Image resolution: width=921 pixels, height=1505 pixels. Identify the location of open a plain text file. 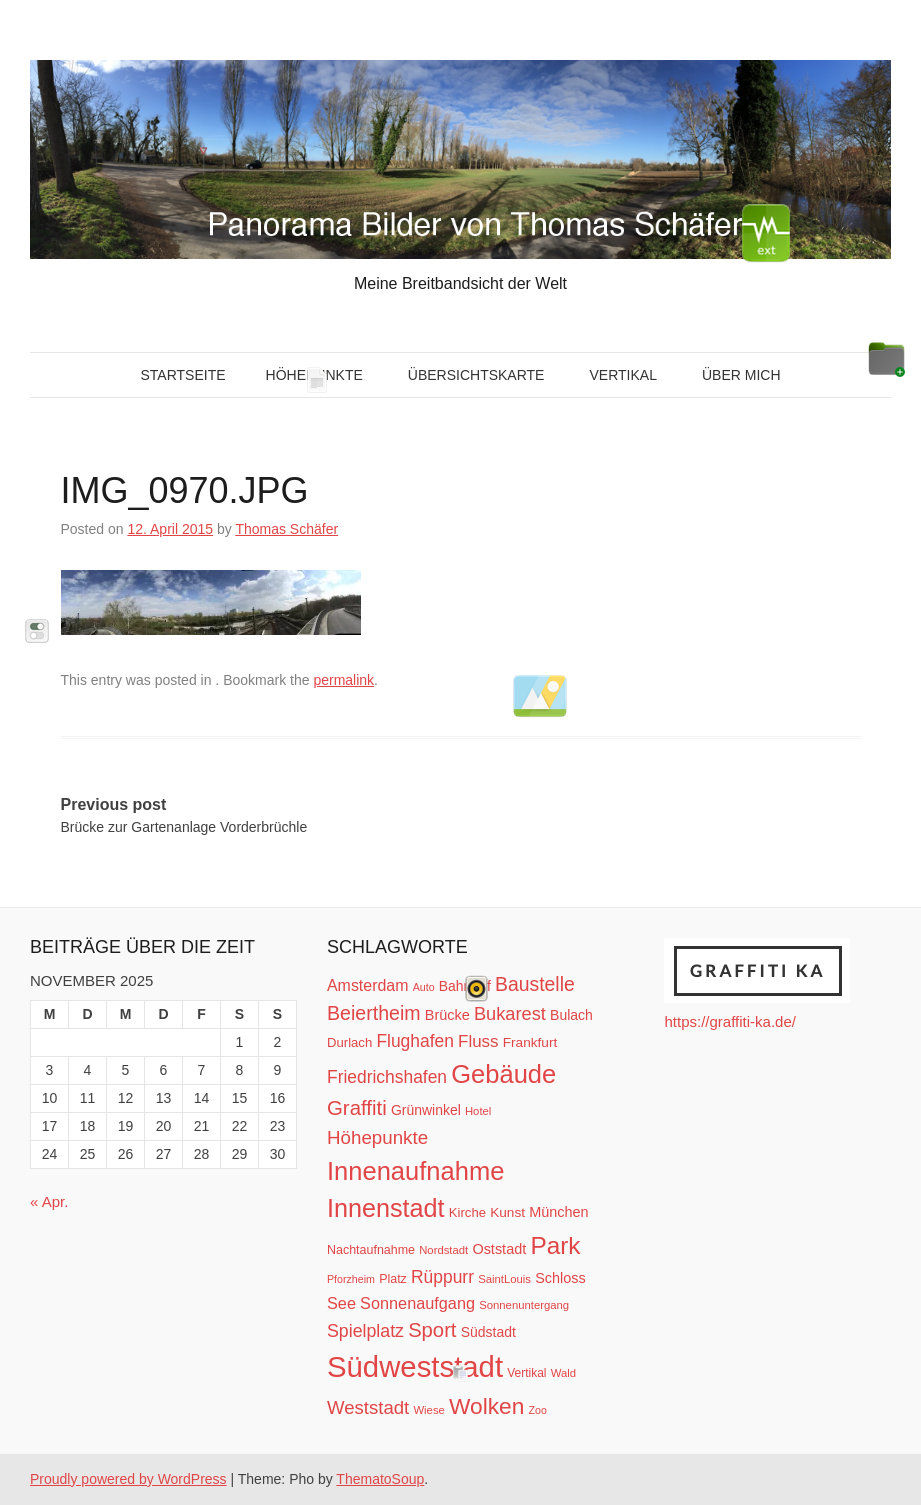
(317, 380).